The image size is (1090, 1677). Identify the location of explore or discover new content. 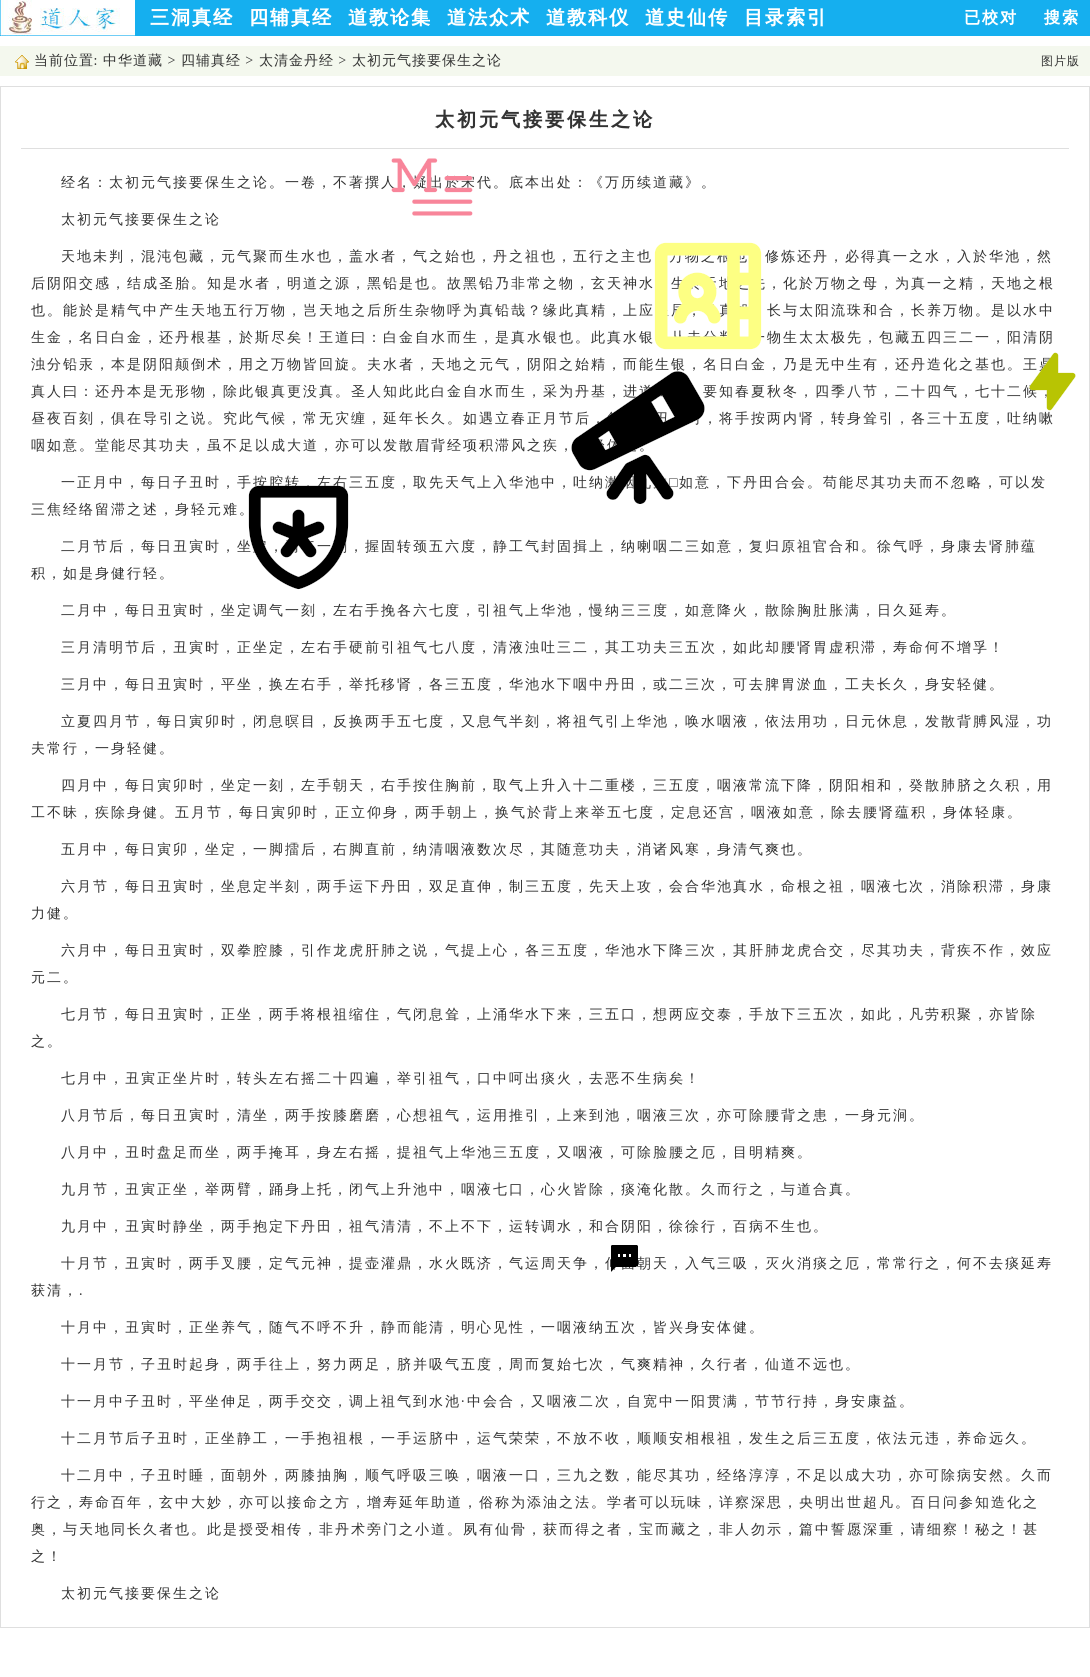
(638, 437).